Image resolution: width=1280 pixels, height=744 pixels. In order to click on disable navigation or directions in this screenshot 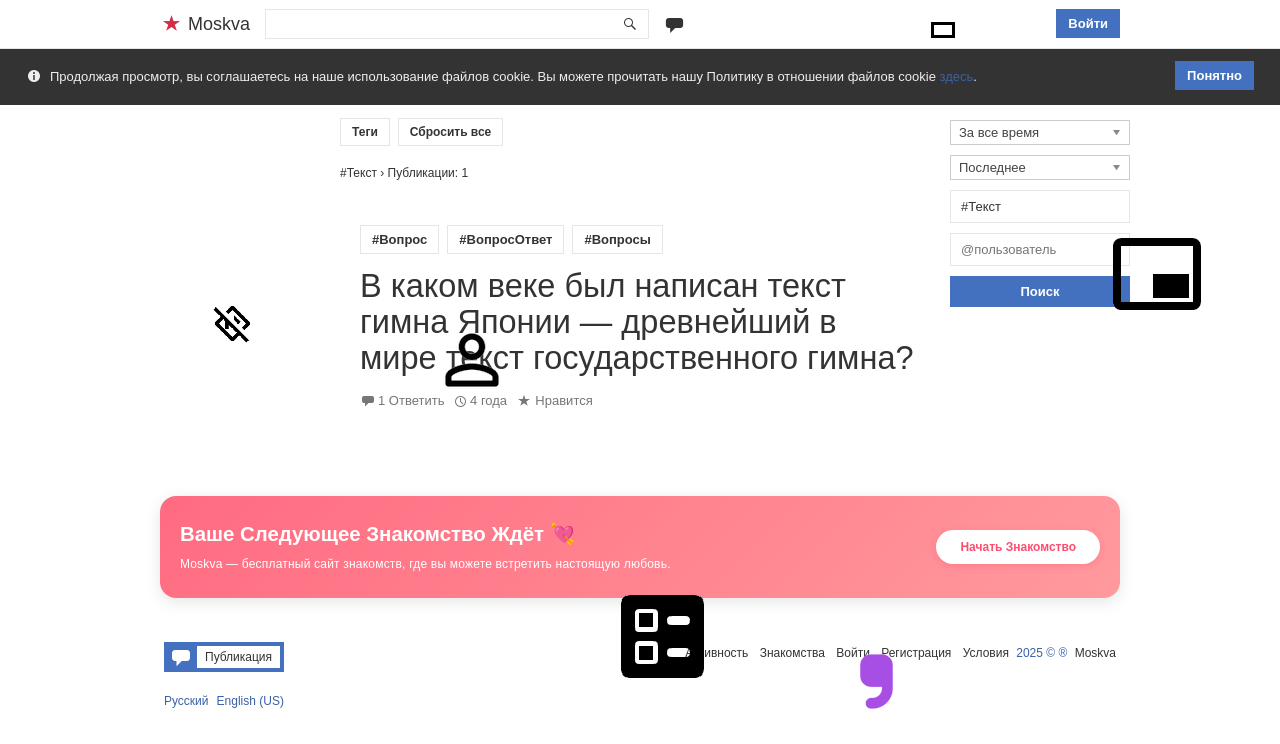, I will do `click(232, 323)`.